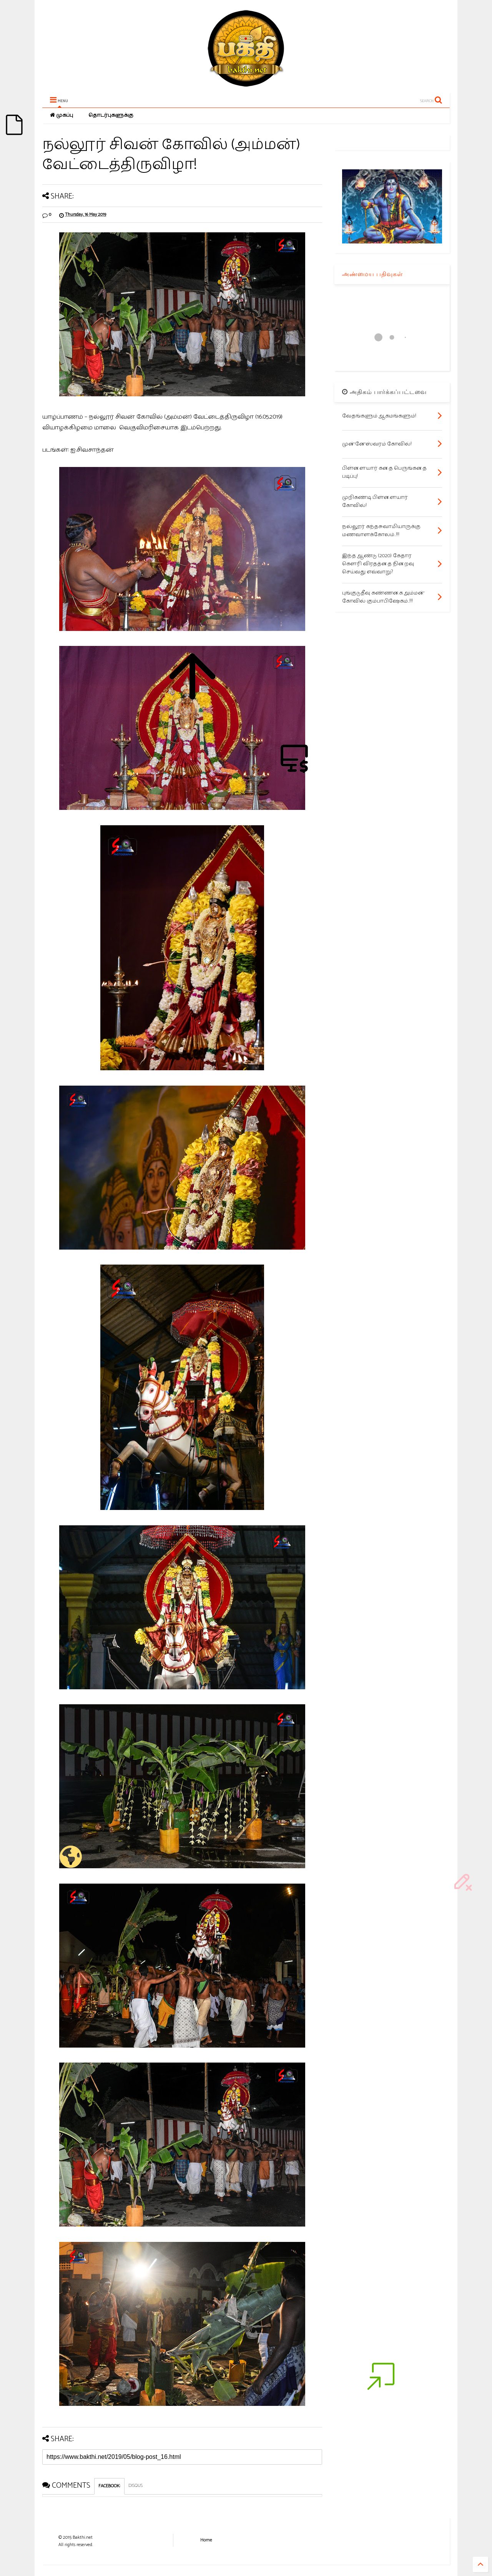 The height and width of the screenshot is (2576, 492). What do you see at coordinates (381, 2376) in the screenshot?
I see `import or bring content into a container` at bounding box center [381, 2376].